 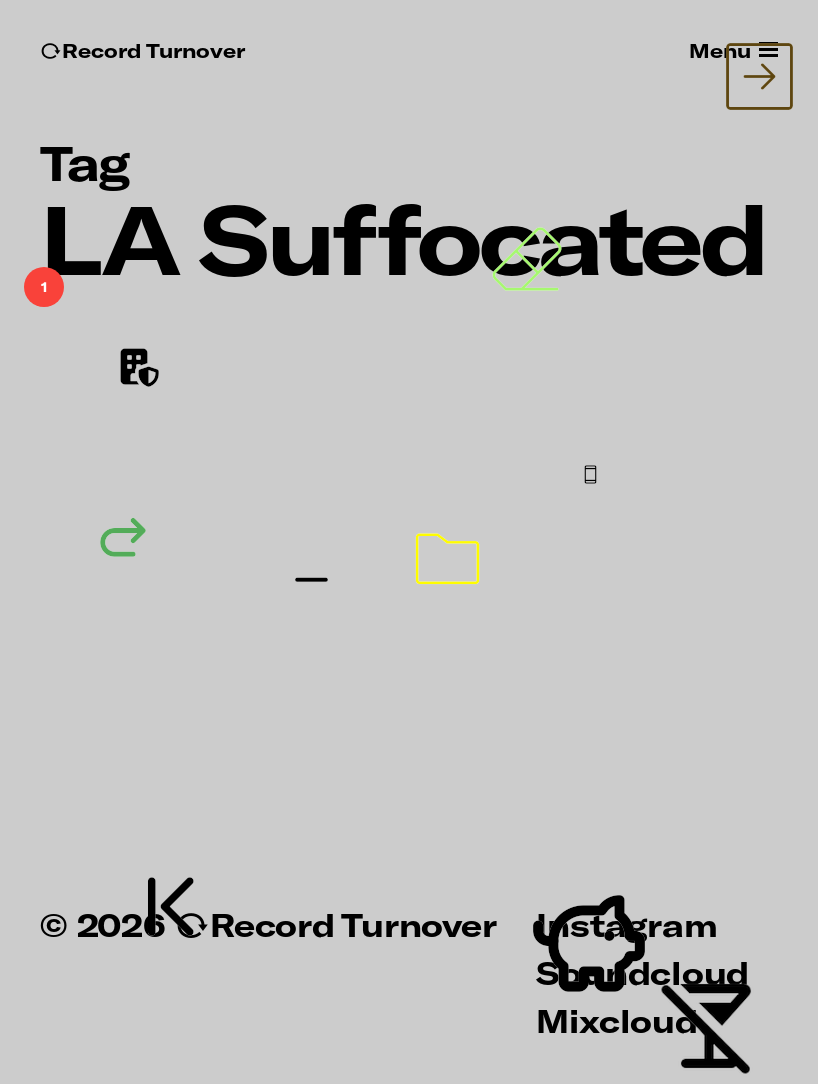 I want to click on open file folder, so click(x=447, y=557).